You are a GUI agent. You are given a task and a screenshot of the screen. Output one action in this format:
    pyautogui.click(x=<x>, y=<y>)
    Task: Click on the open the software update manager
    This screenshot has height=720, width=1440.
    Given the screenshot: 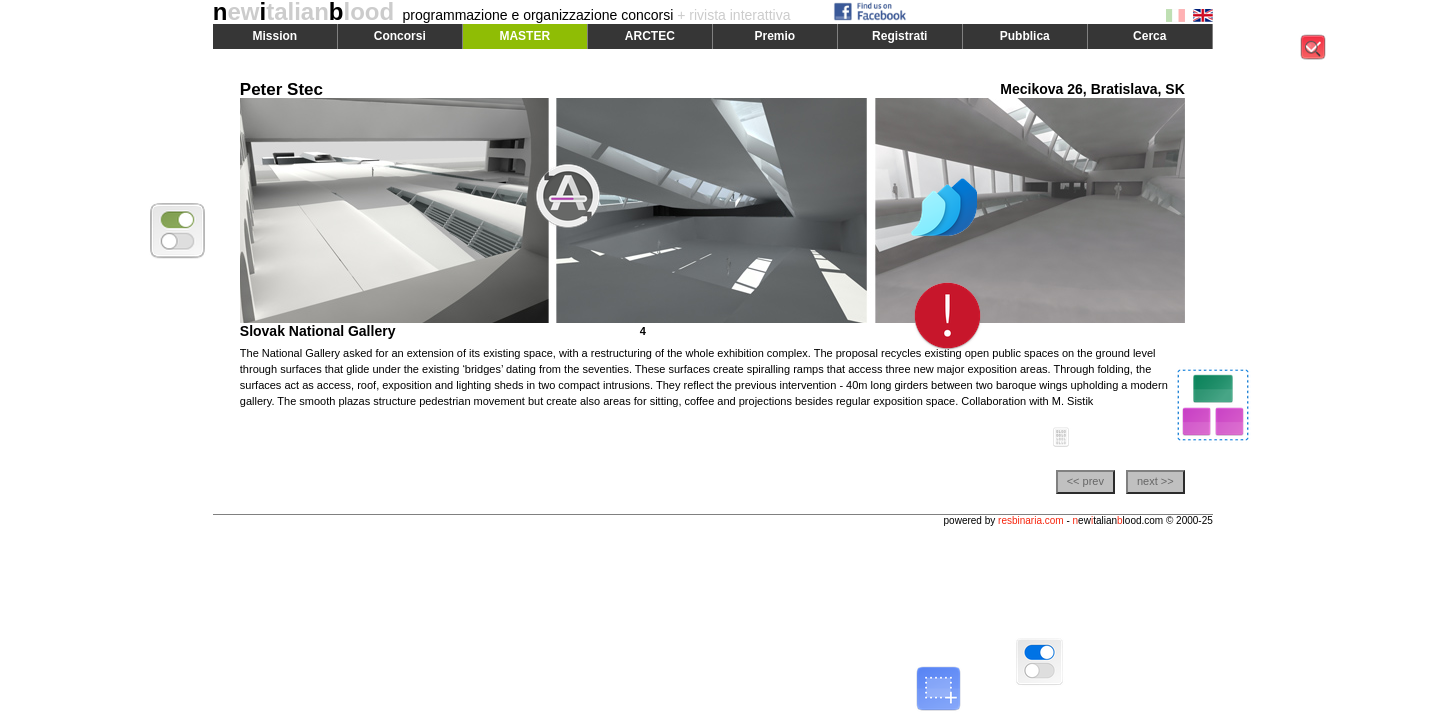 What is the action you would take?
    pyautogui.click(x=568, y=196)
    